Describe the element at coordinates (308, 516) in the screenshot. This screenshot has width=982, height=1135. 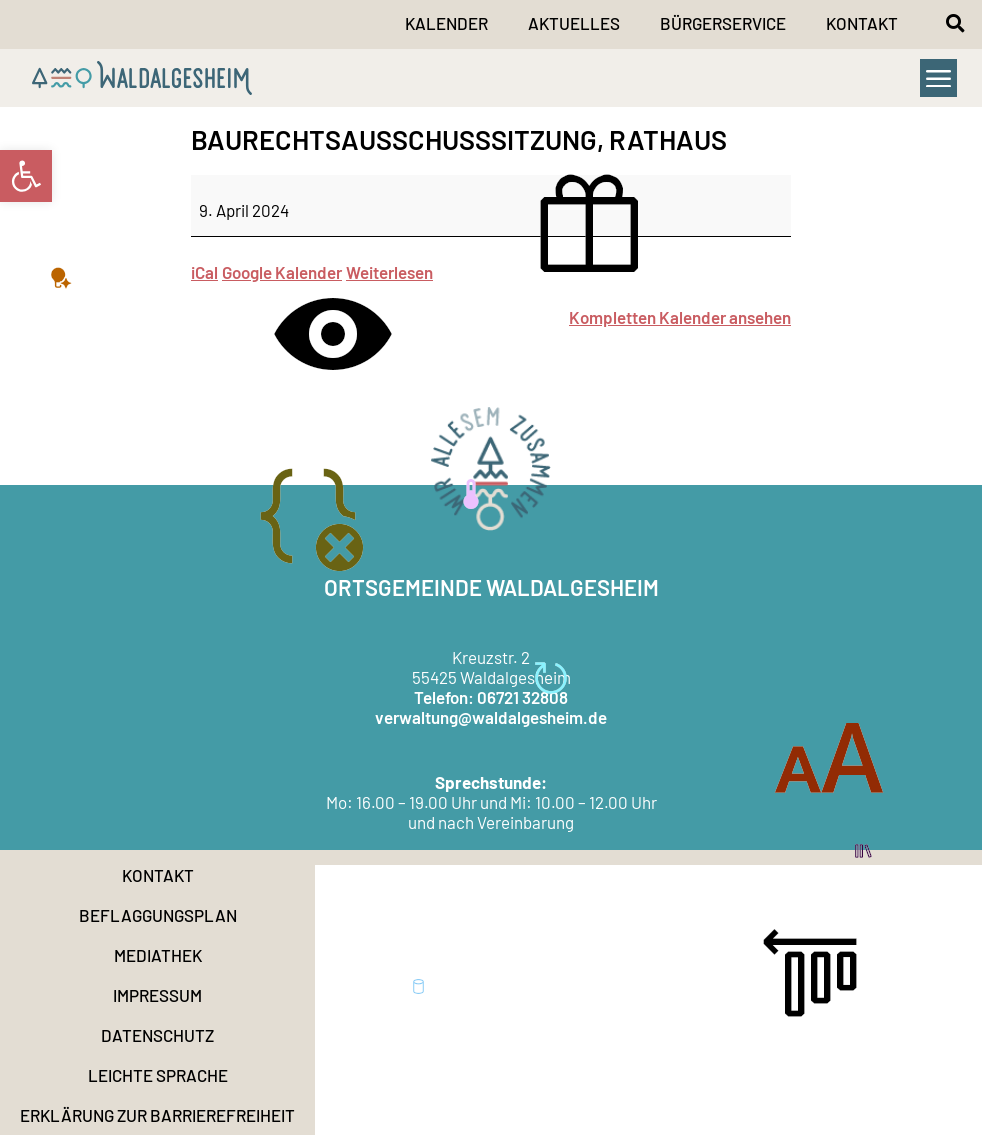
I see `indicates a syntax error with mismatched brackets` at that location.